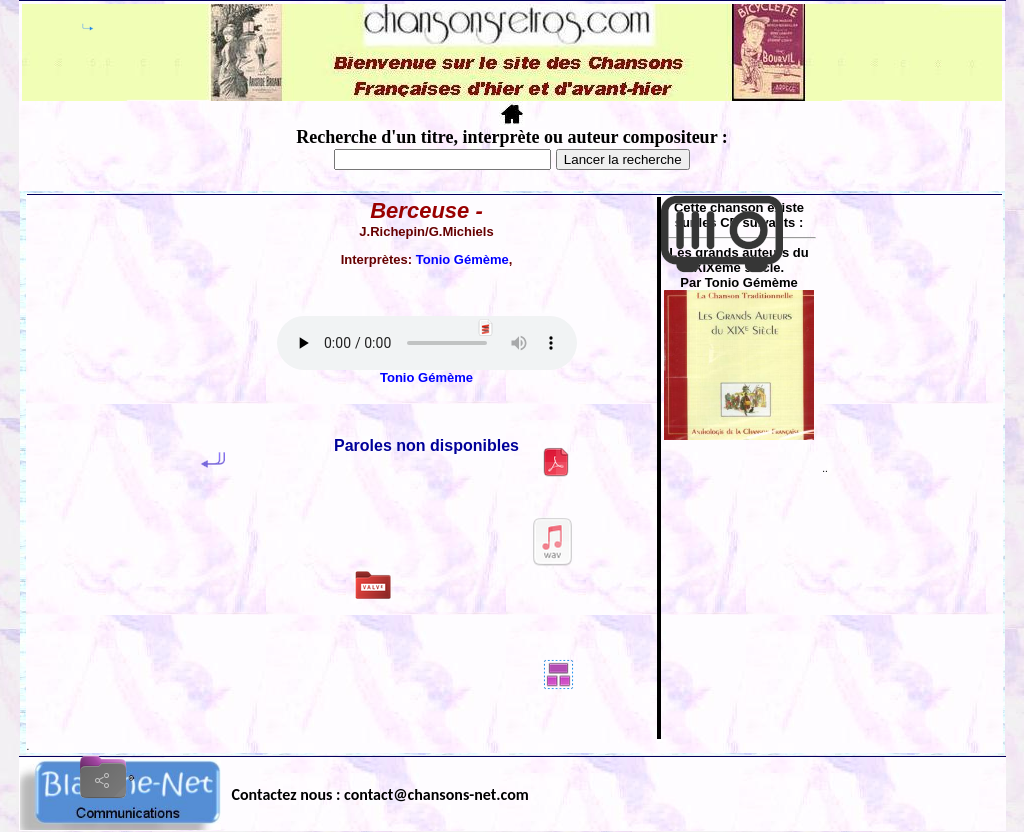 The width and height of the screenshot is (1024, 832). I want to click on reply to all recipients in an email thread, so click(212, 458).